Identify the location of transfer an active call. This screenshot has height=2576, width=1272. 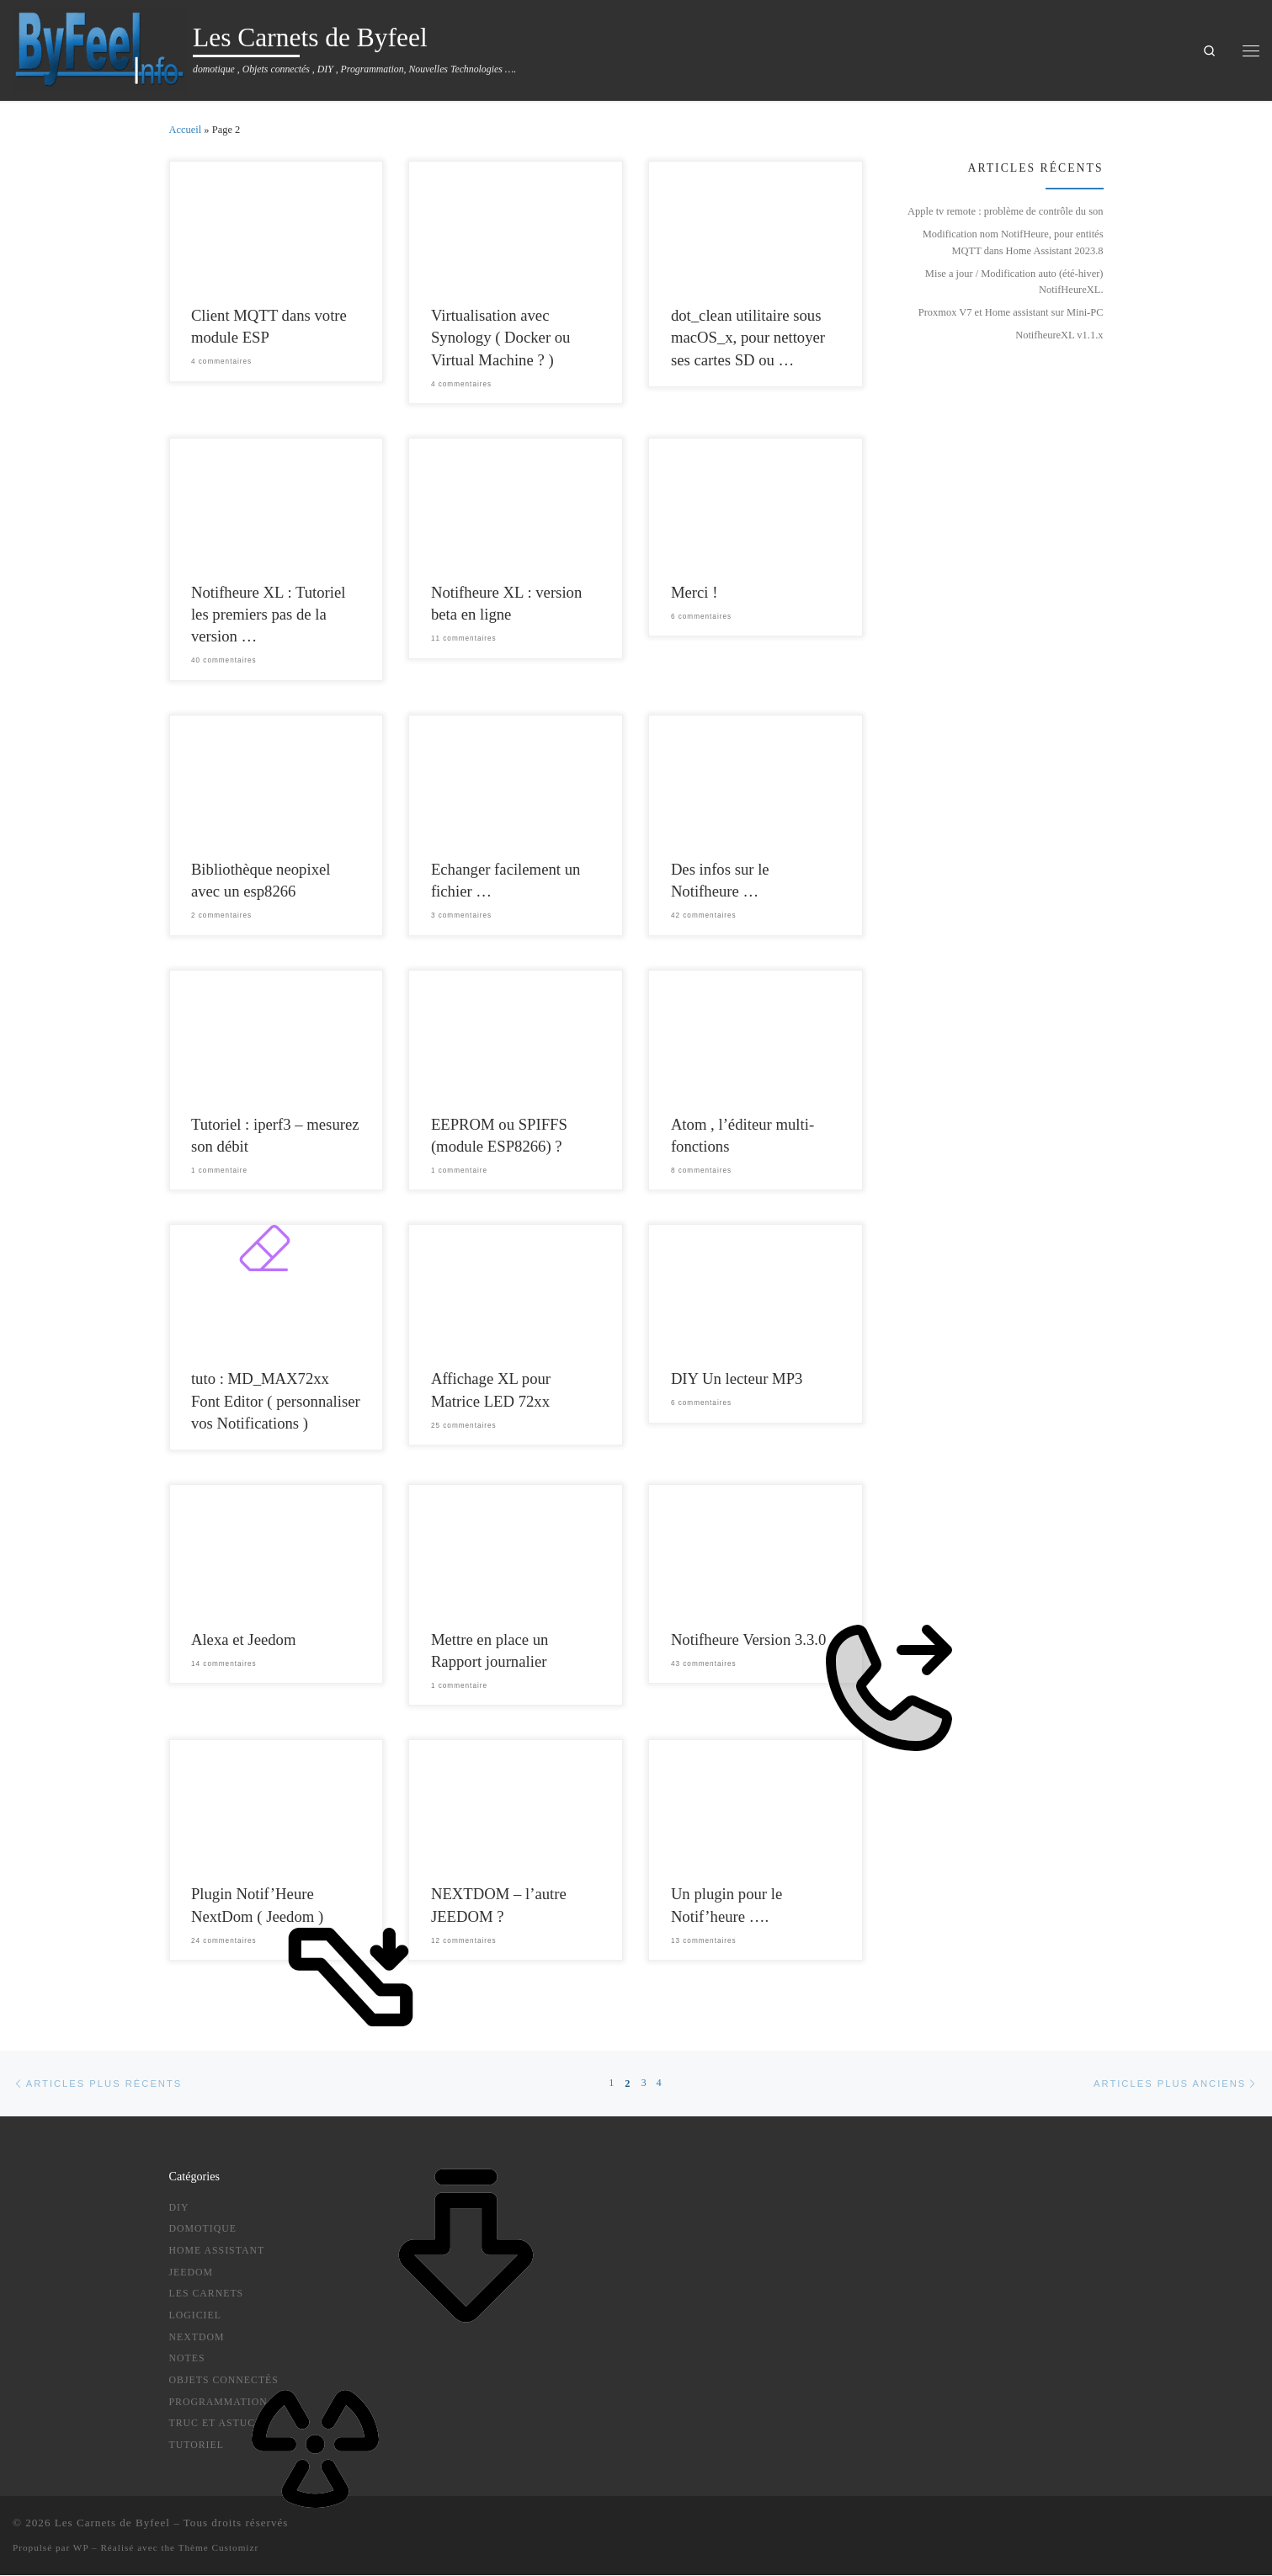
(891, 1685).